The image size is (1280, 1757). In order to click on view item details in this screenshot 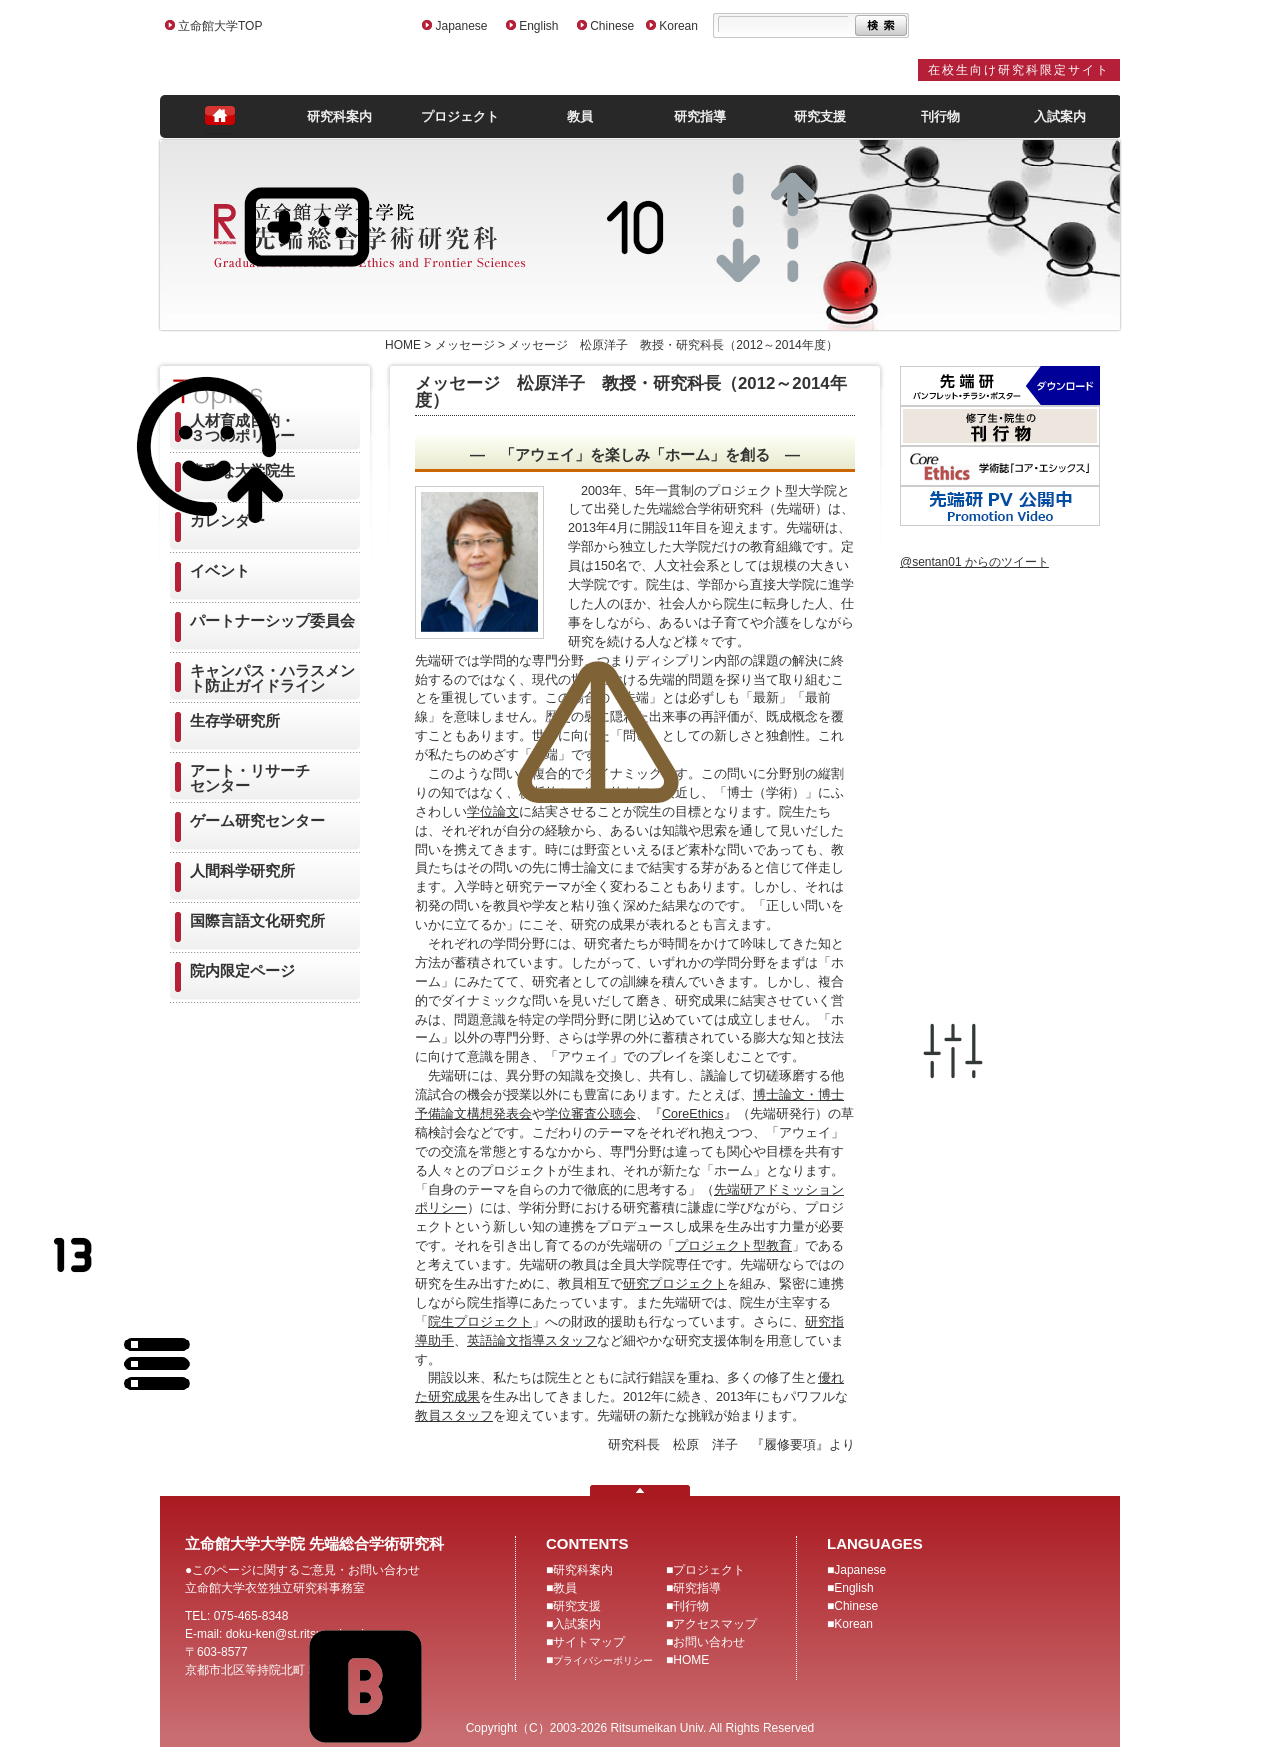, I will do `click(598, 737)`.